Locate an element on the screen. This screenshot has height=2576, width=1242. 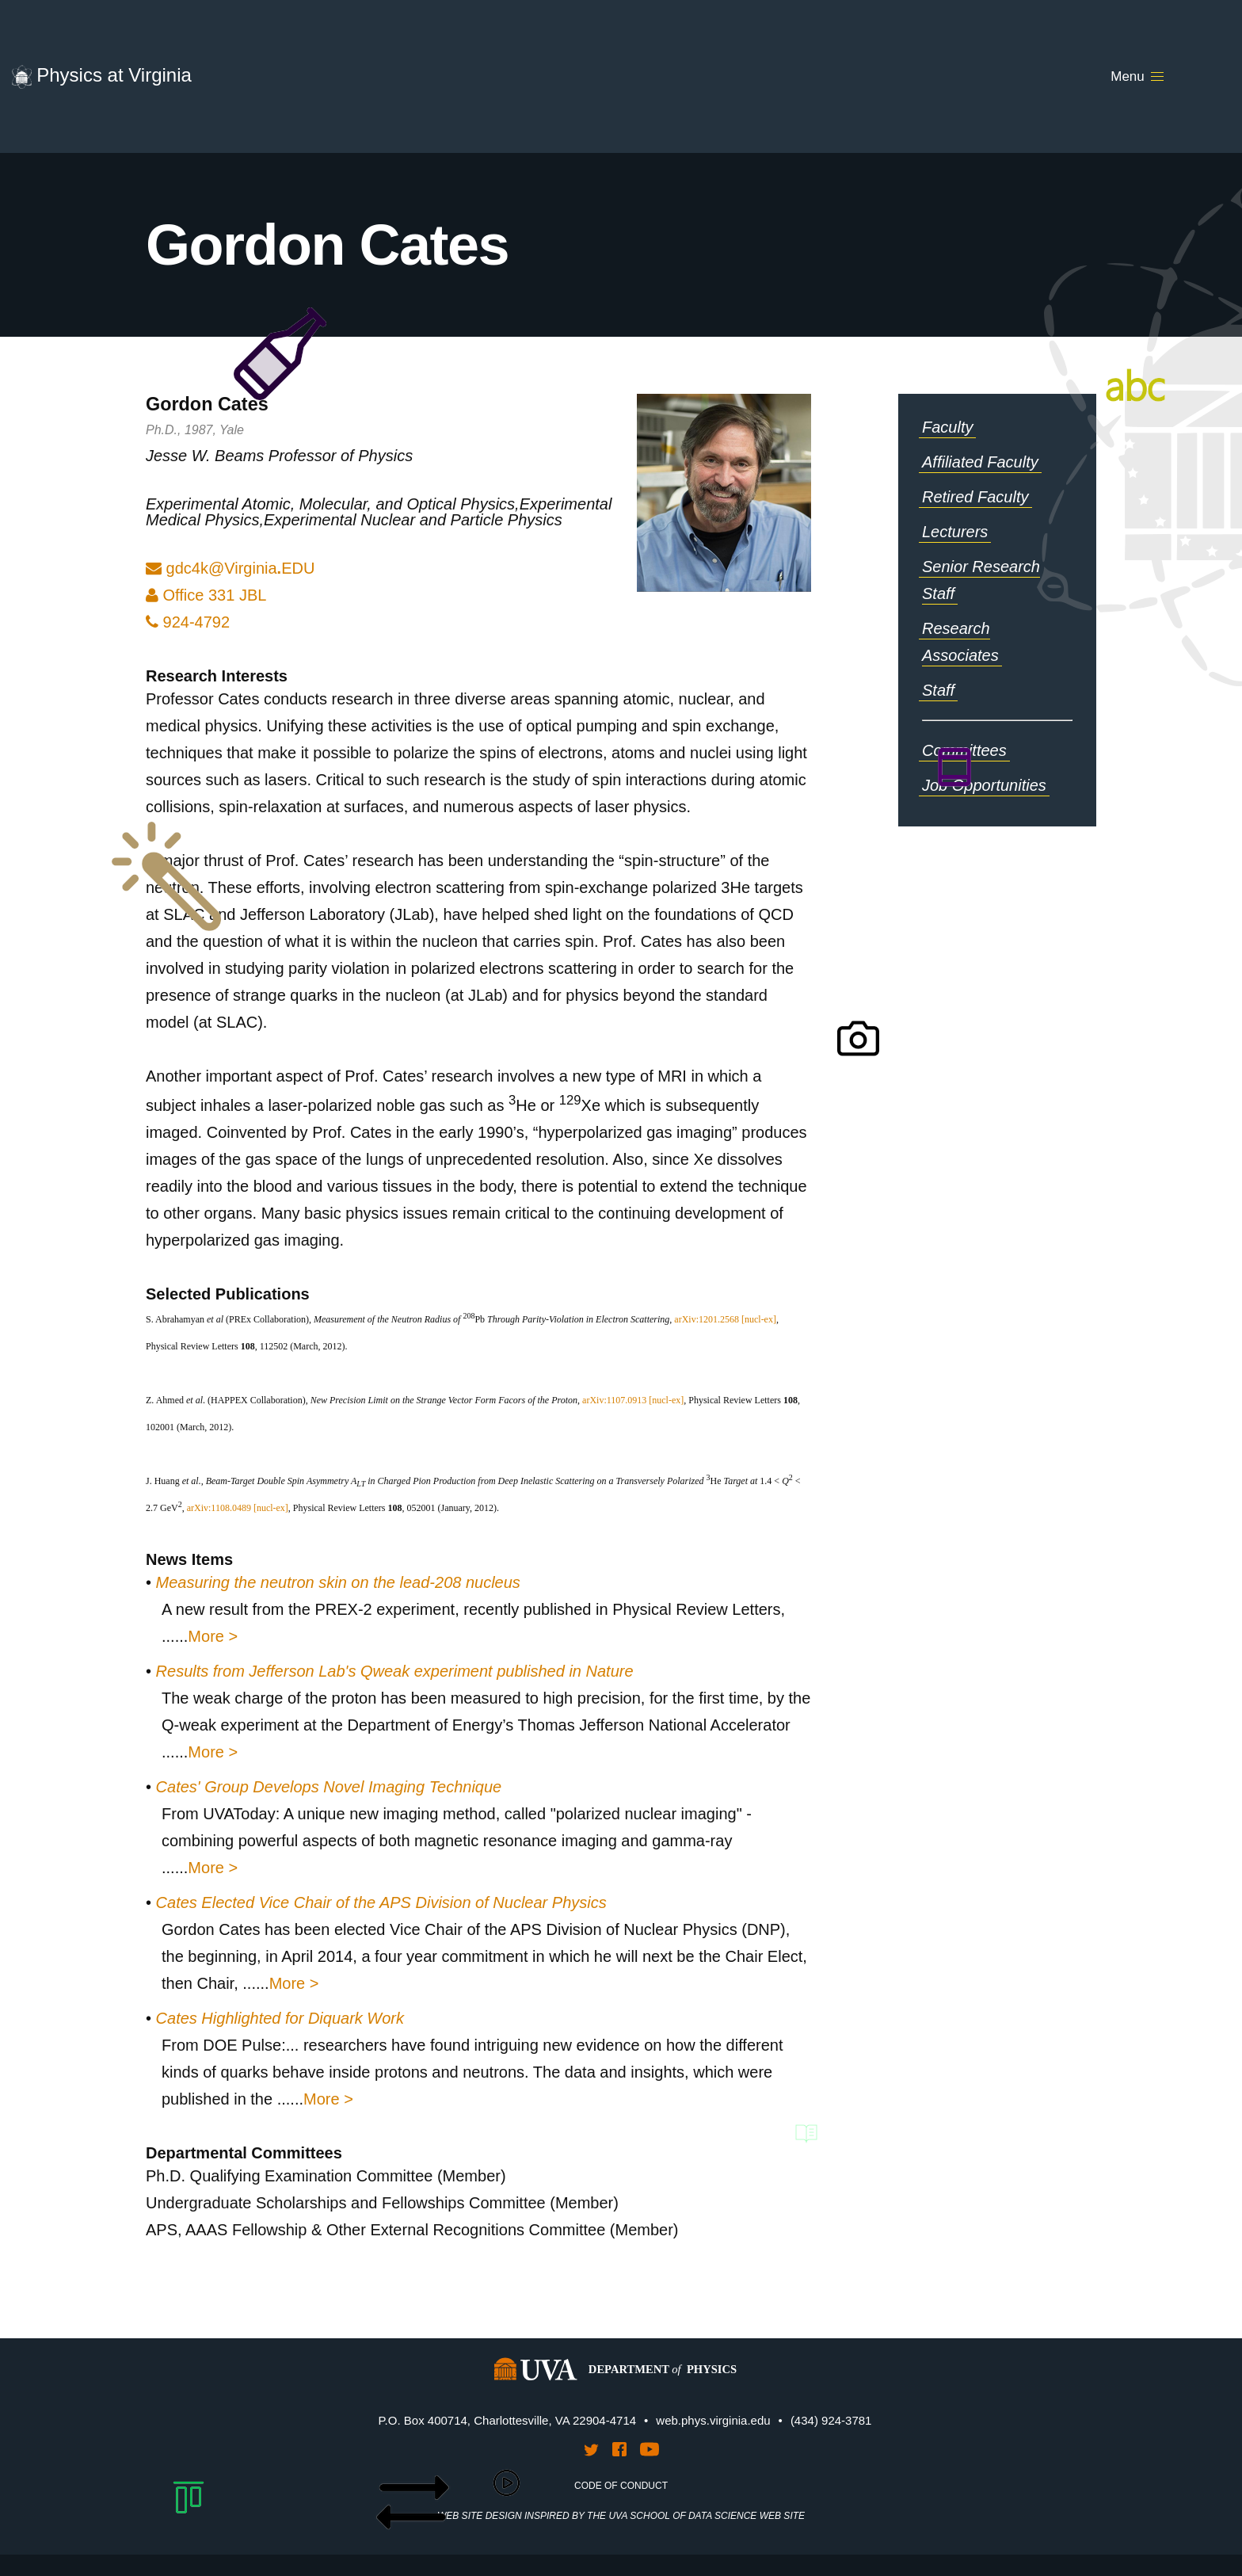
sync data between devices or accounts is located at coordinates (413, 2502).